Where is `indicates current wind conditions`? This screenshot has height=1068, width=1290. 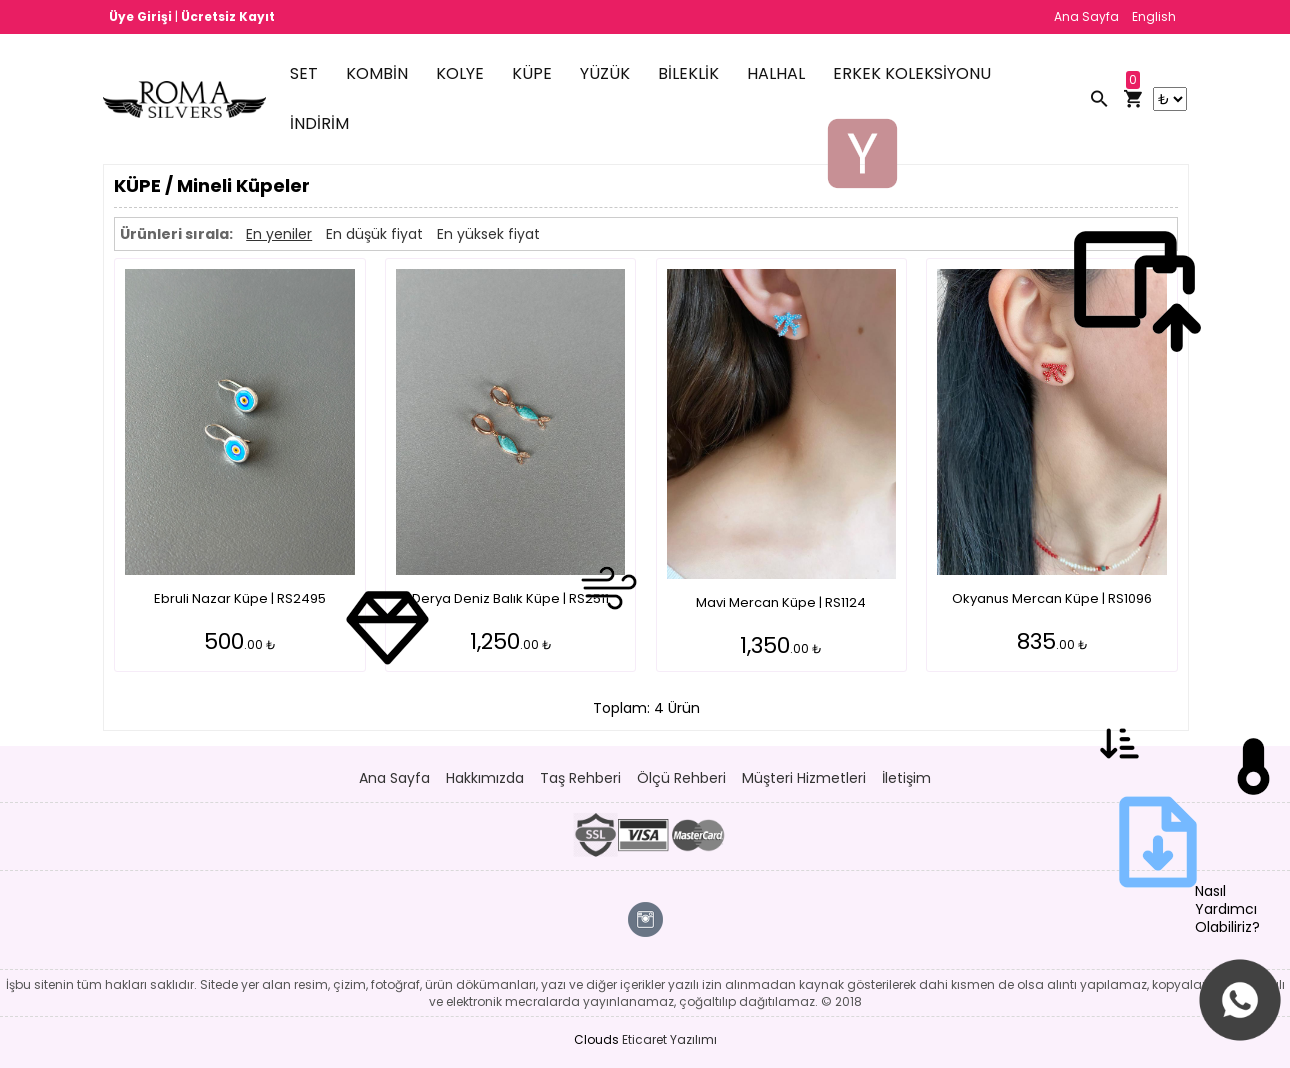 indicates current wind conditions is located at coordinates (609, 588).